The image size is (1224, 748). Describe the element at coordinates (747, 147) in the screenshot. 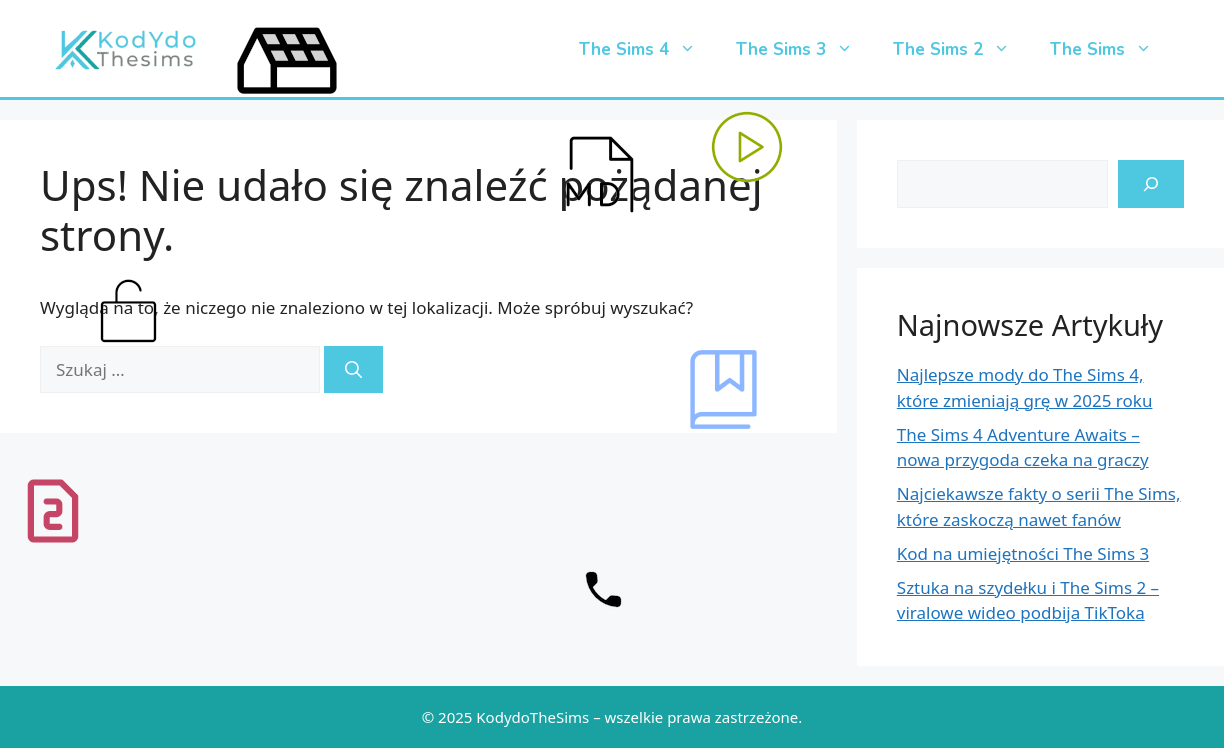

I see `play media or video content` at that location.